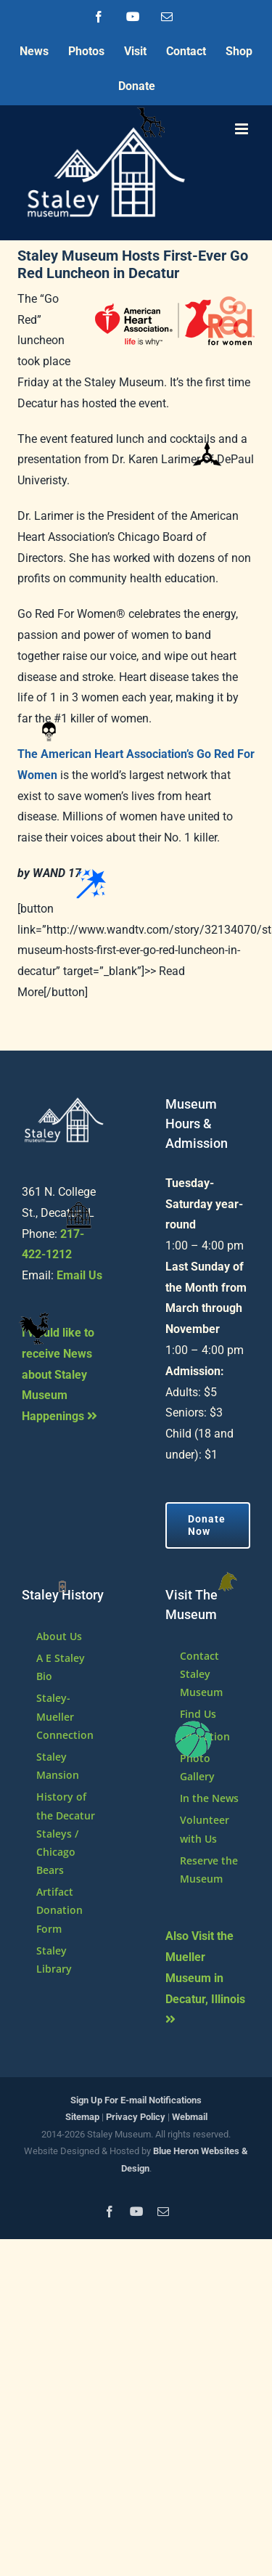 The height and width of the screenshot is (2576, 272). Describe the element at coordinates (91, 884) in the screenshot. I see `apply magic effects or filters` at that location.